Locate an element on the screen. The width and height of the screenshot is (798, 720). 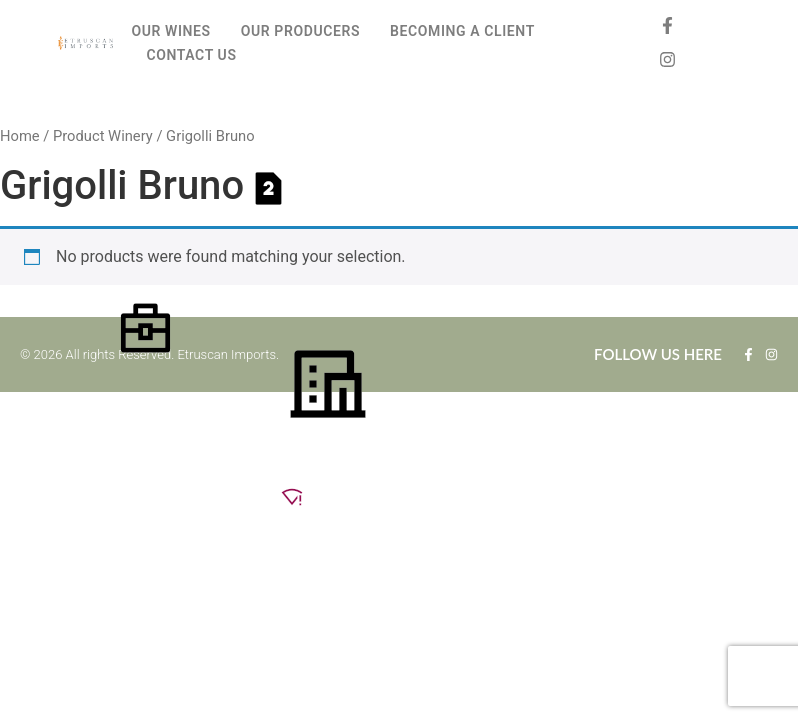
find nearby hotels is located at coordinates (328, 384).